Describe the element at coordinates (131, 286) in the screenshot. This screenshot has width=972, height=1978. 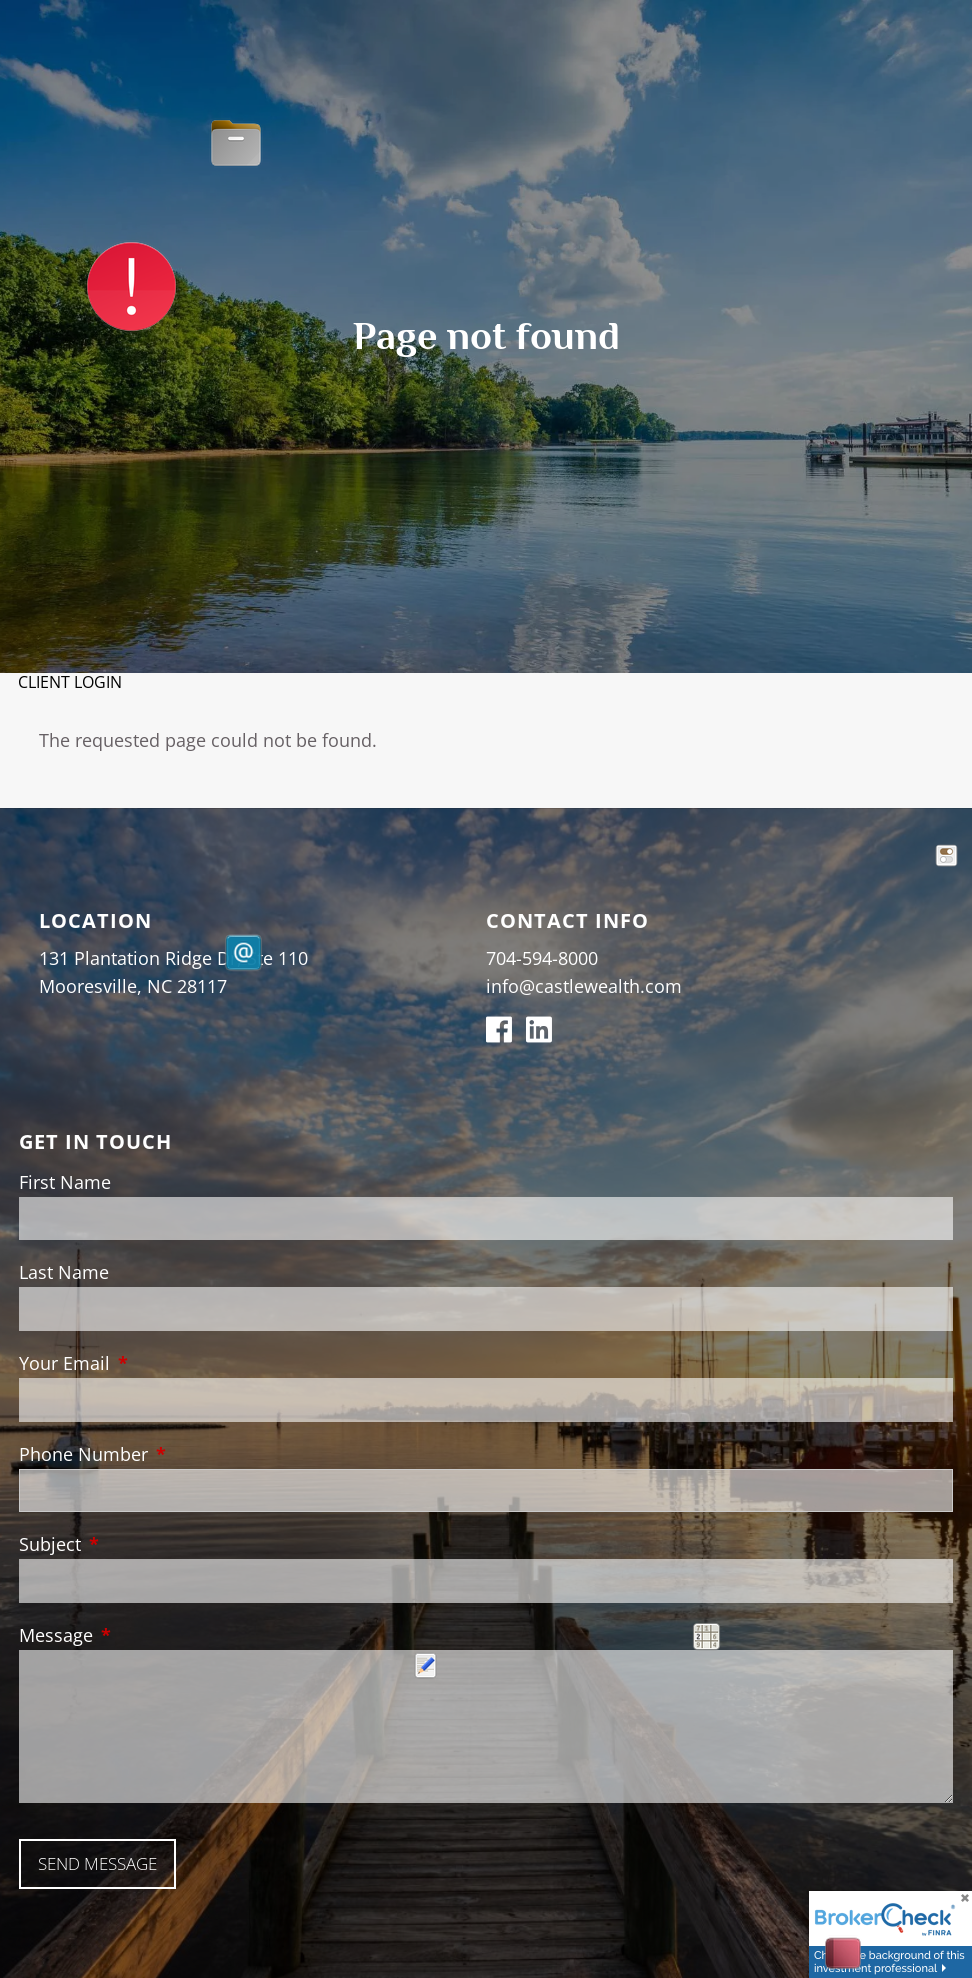
I see `indicates a warning or alert requiring attention` at that location.